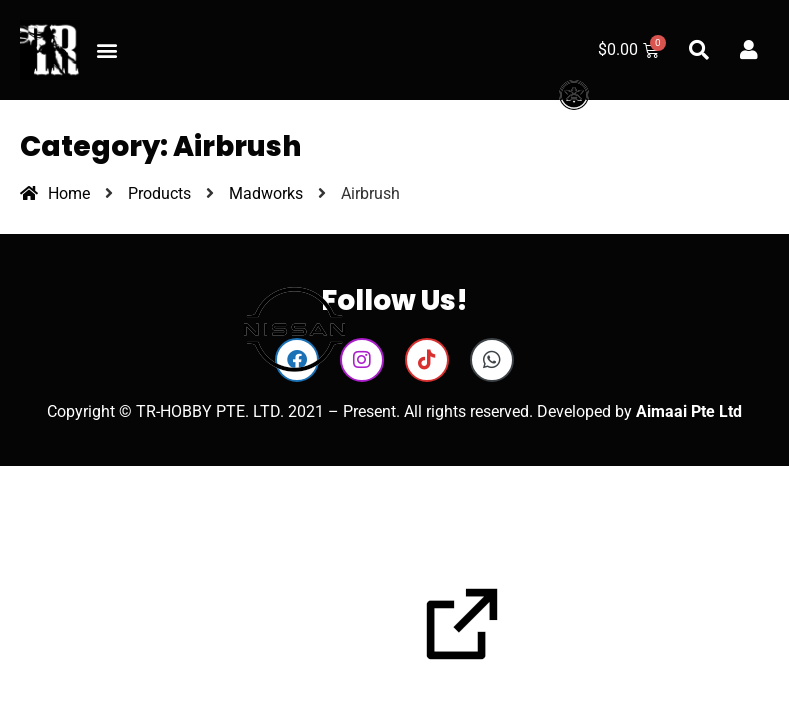 This screenshot has width=789, height=720. What do you see at coordinates (574, 95) in the screenshot?
I see `HiveMQ brand logo` at bounding box center [574, 95].